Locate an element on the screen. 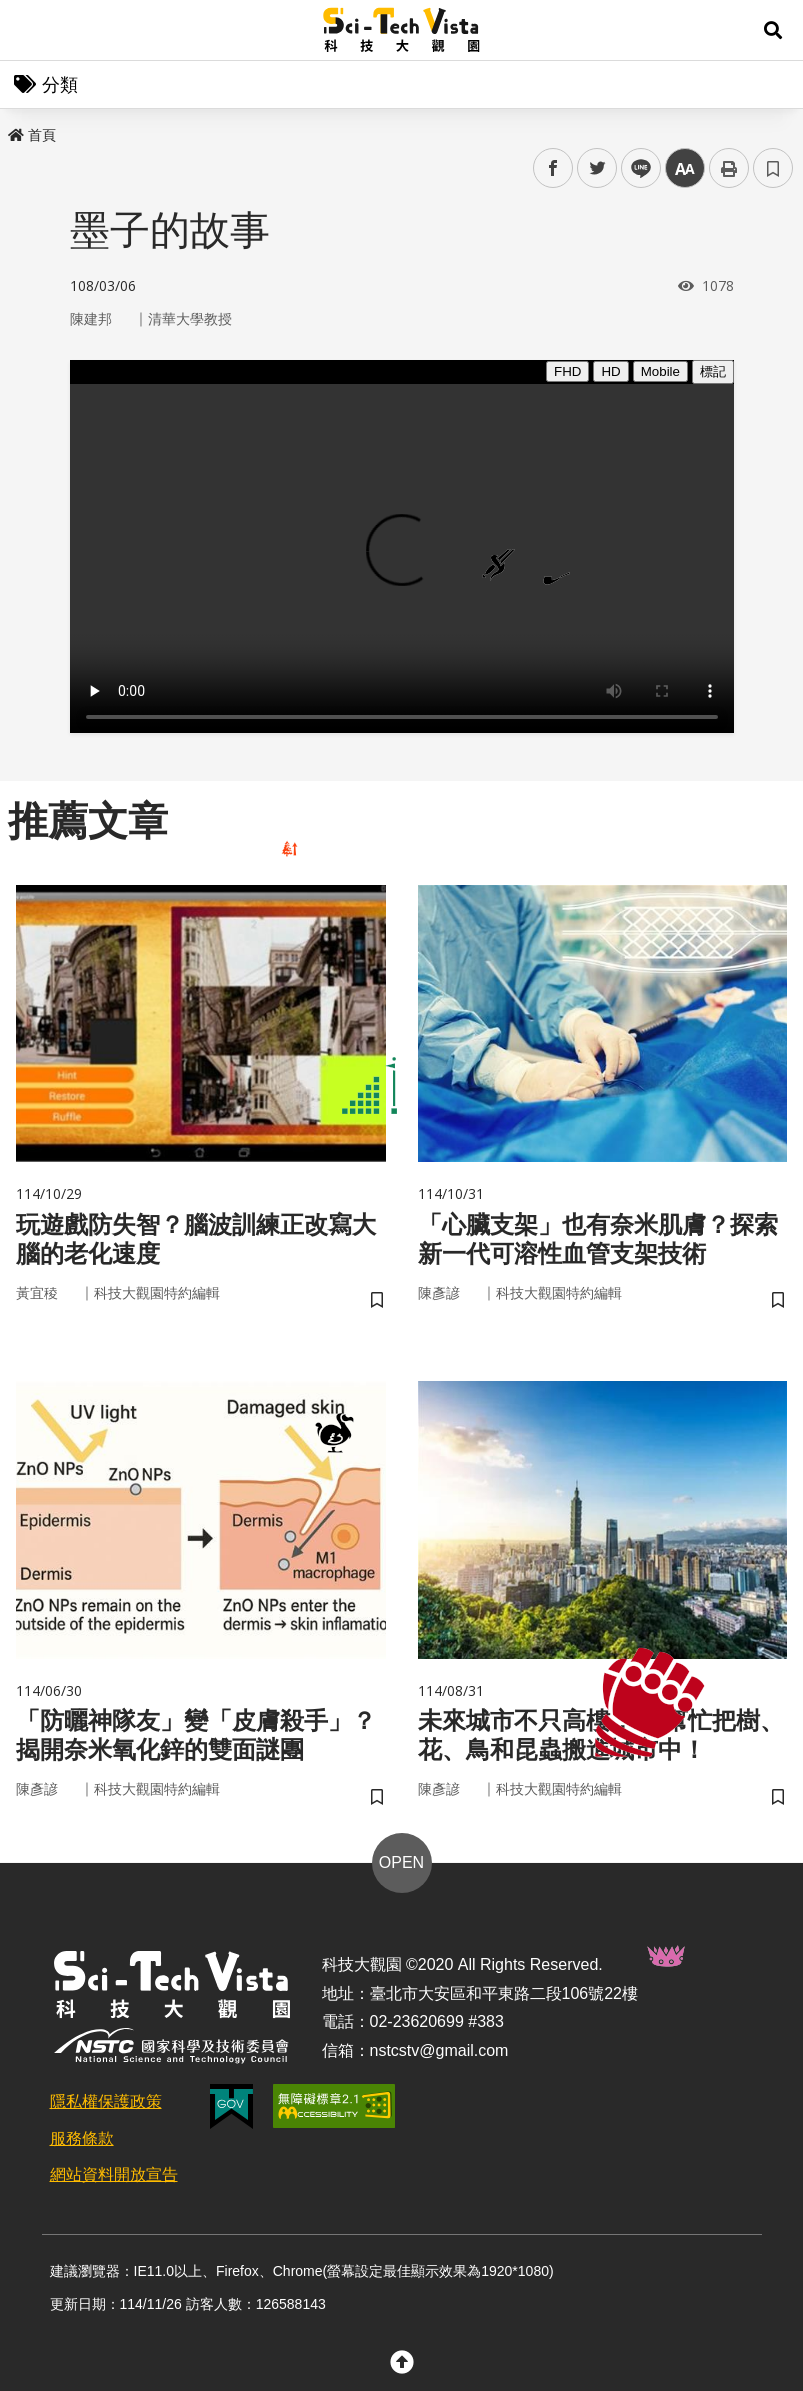  access weapons or combat equipment is located at coordinates (498, 565).